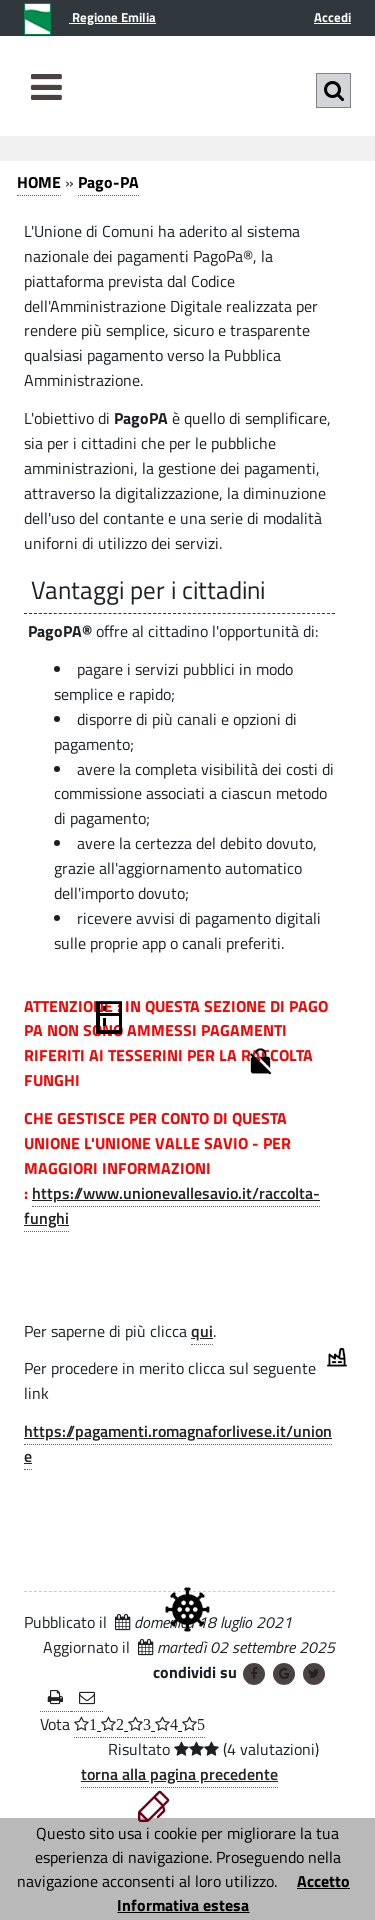 The image size is (375, 1920). What do you see at coordinates (109, 1017) in the screenshot?
I see `access kitchen or food-related settings` at bounding box center [109, 1017].